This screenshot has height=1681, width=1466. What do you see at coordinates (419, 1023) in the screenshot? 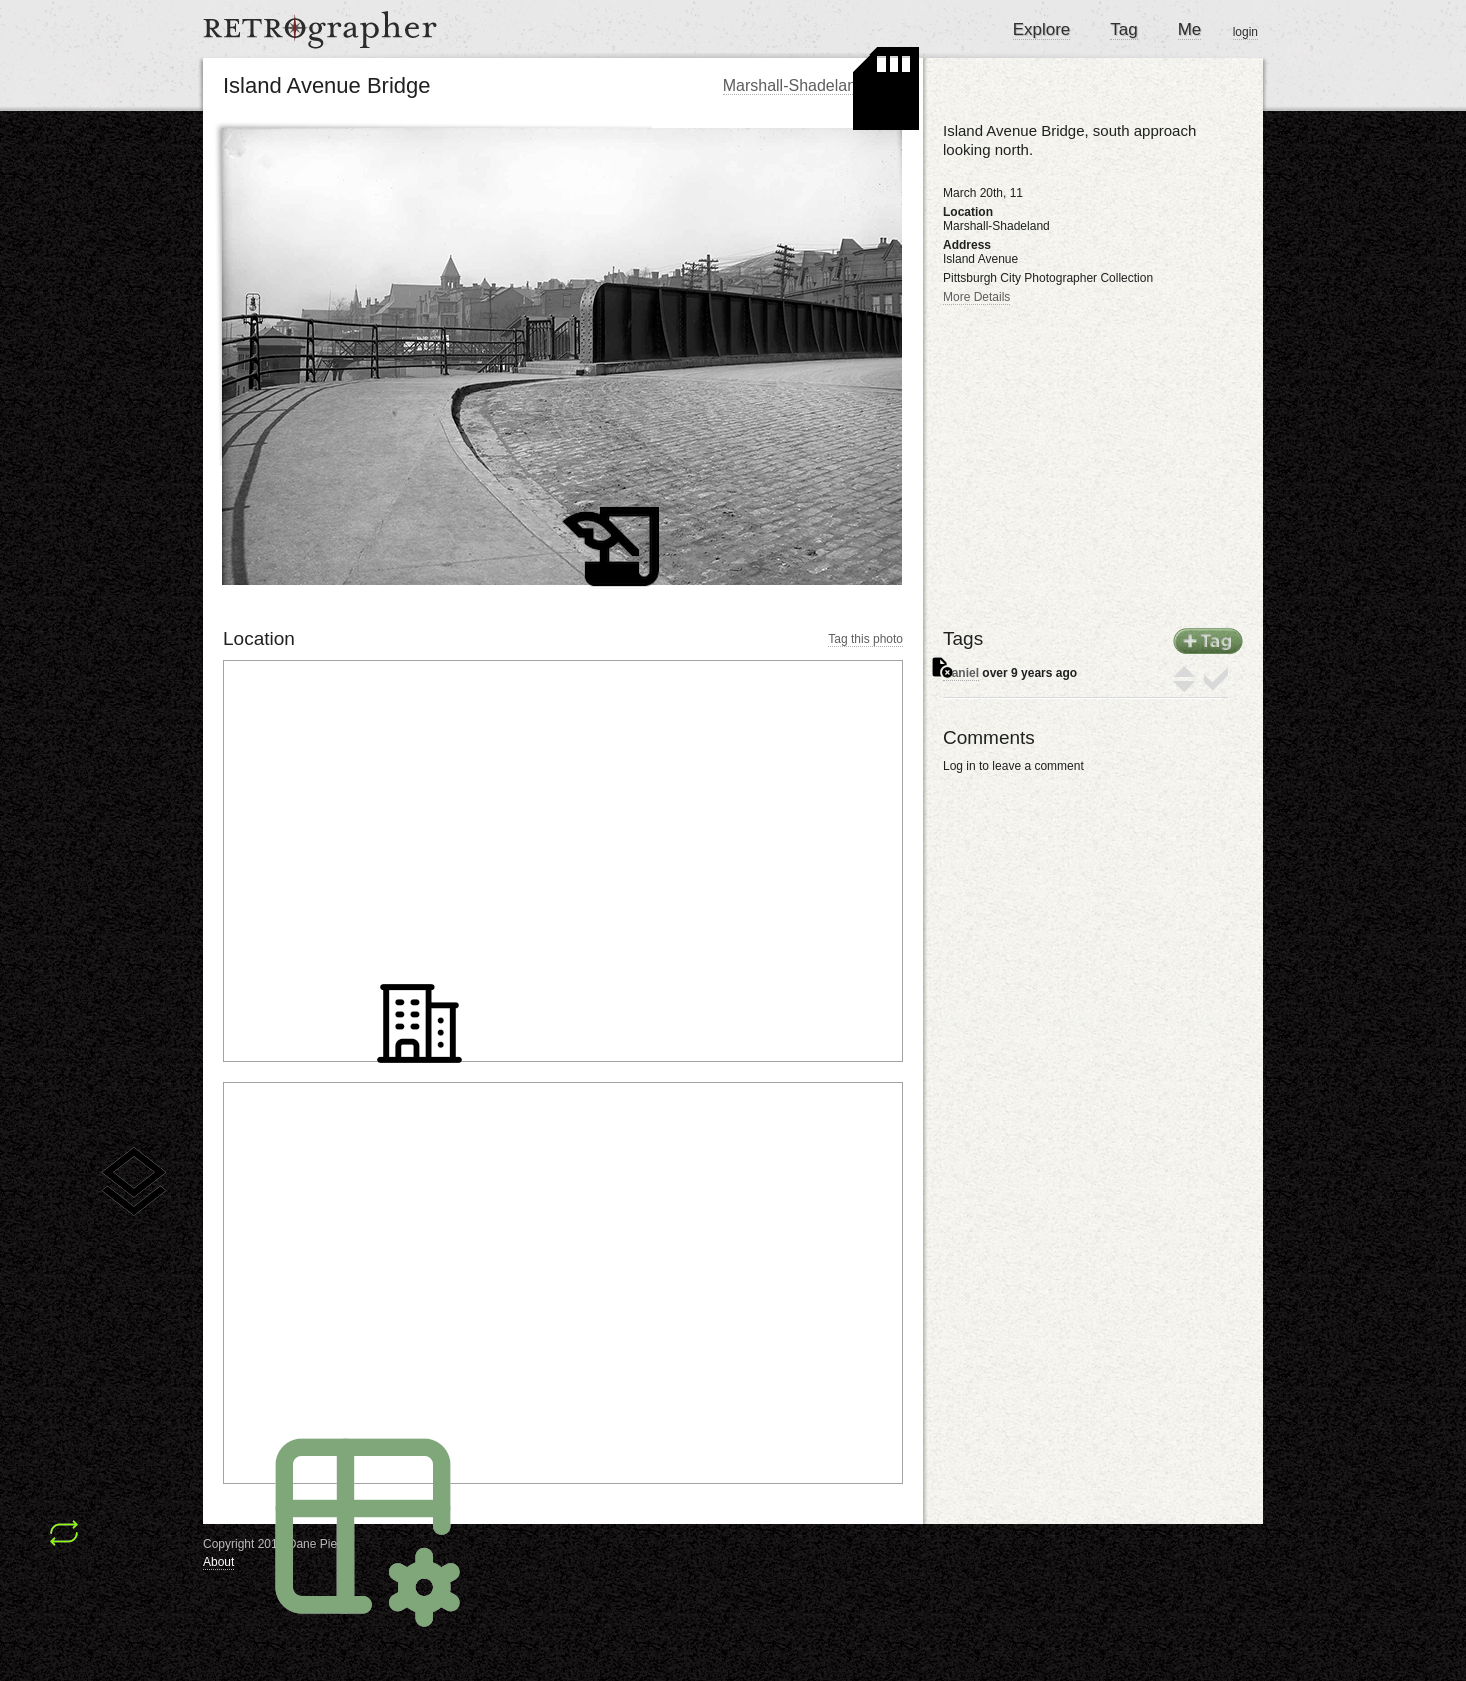
I see `view office or workplace location` at bounding box center [419, 1023].